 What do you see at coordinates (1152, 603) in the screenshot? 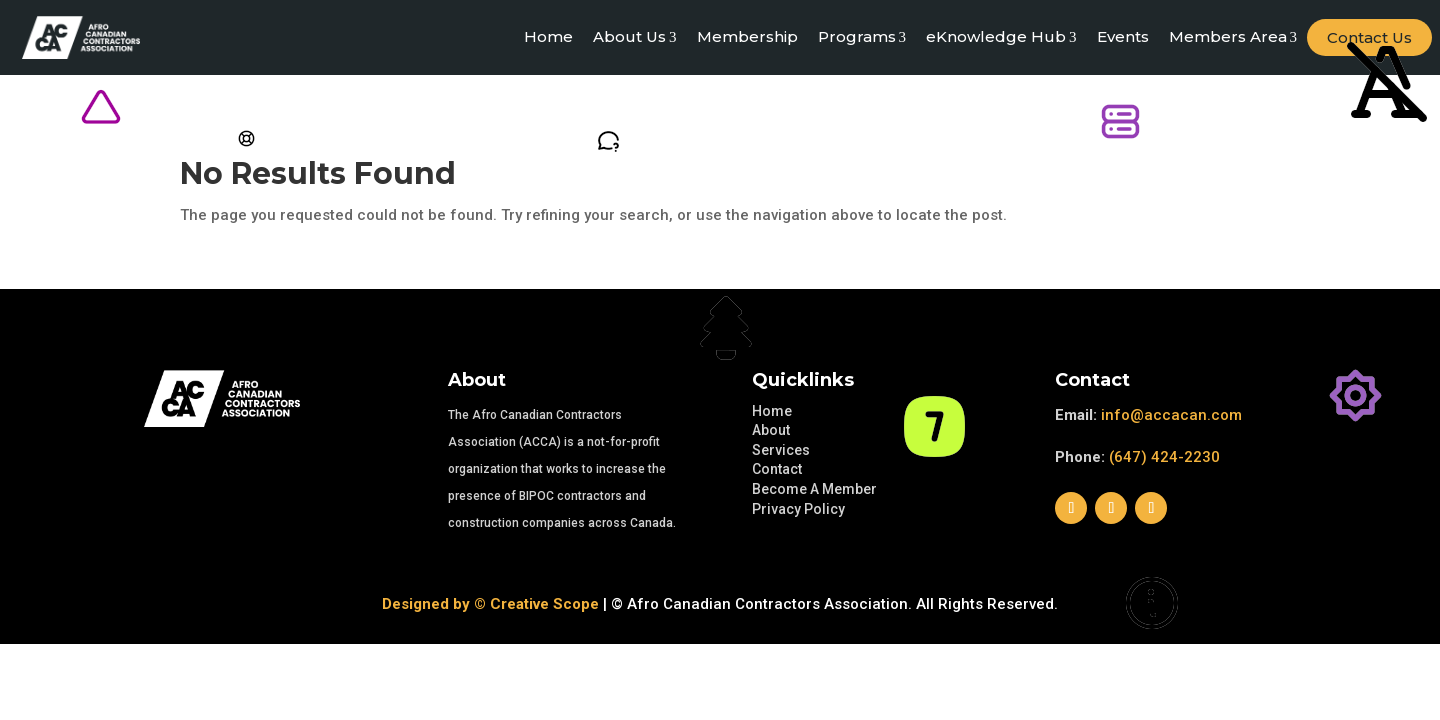
I see `view more information or details` at bounding box center [1152, 603].